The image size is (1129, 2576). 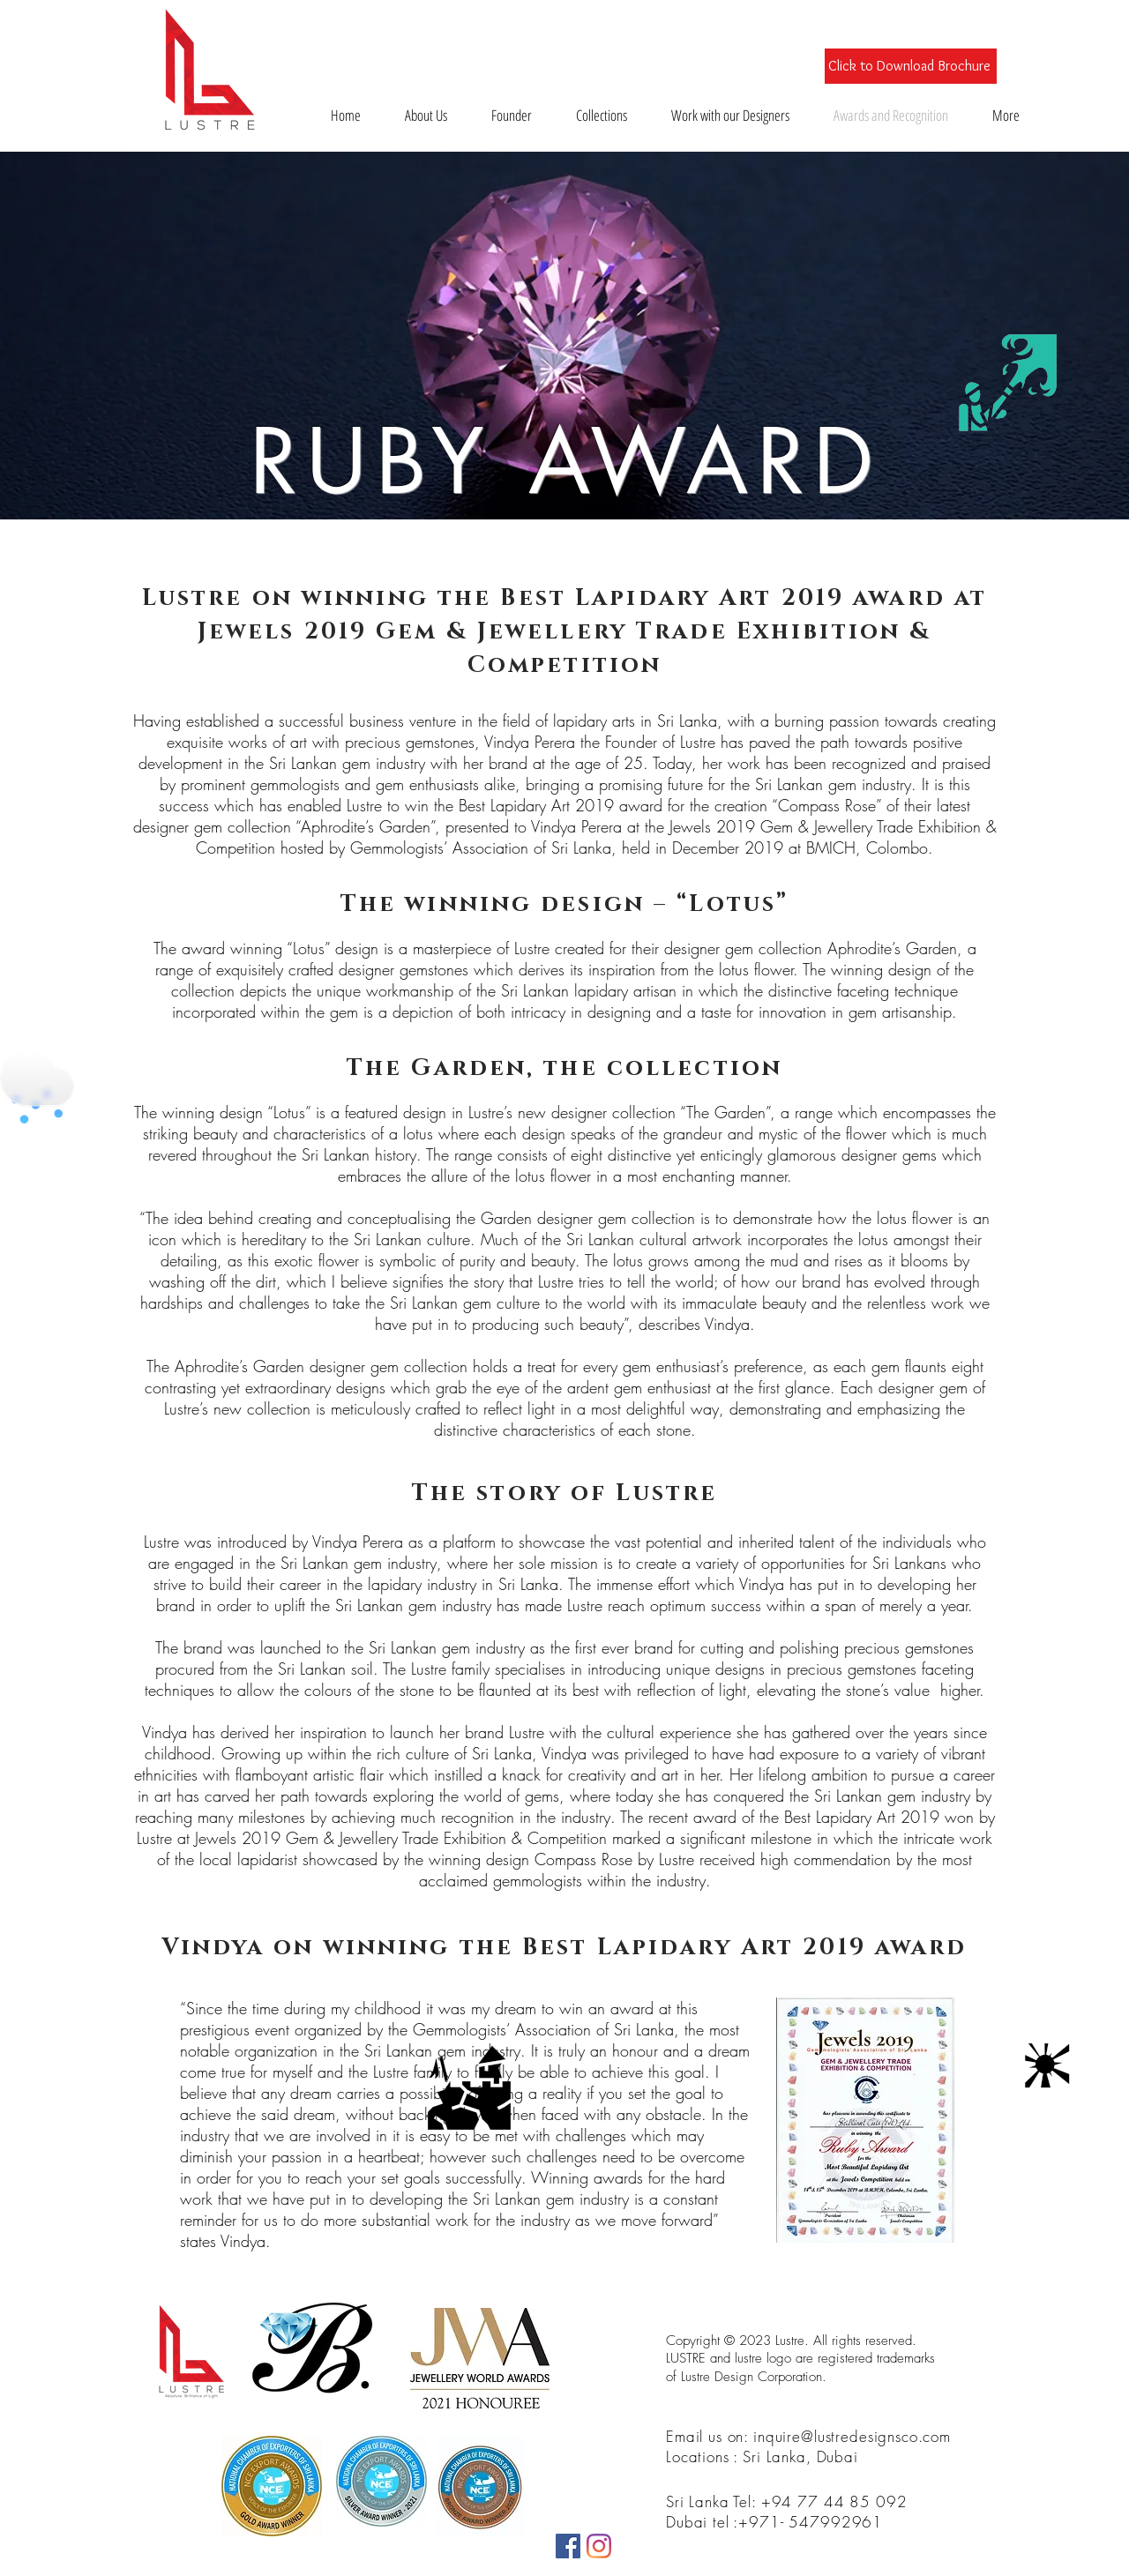 What do you see at coordinates (469, 2088) in the screenshot?
I see `indicates a destroyed or damaged structure in a game` at bounding box center [469, 2088].